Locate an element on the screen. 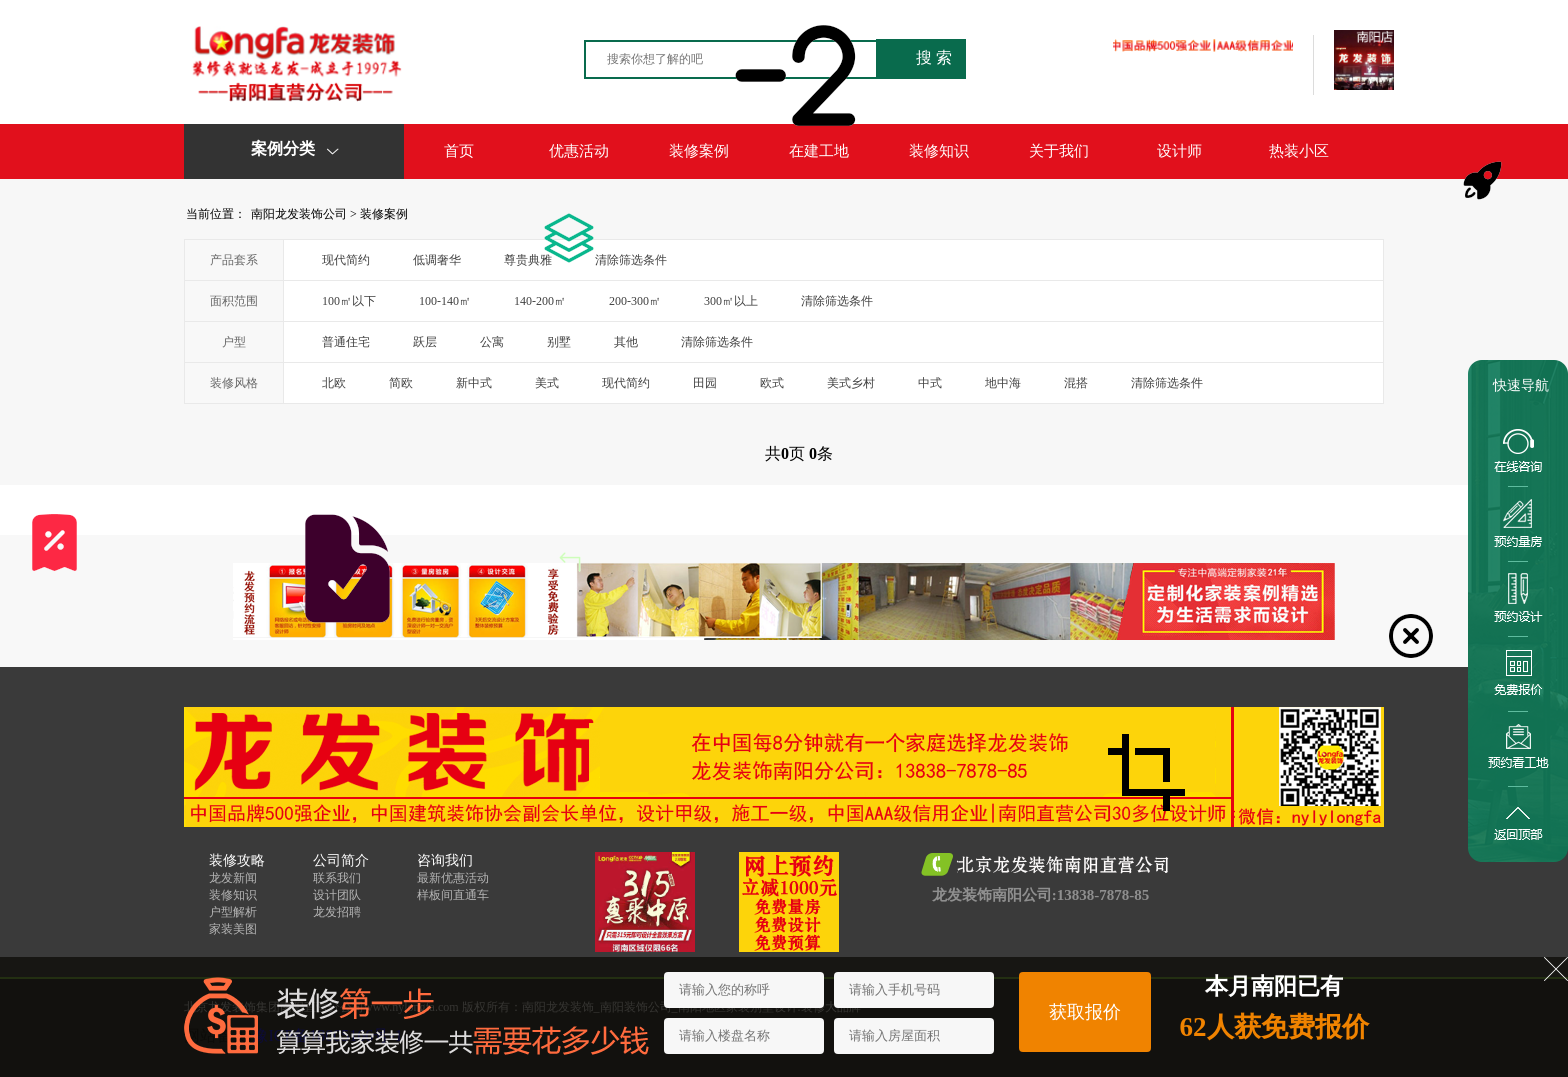 Image resolution: width=1568 pixels, height=1077 pixels. crop an image is located at coordinates (1146, 772).